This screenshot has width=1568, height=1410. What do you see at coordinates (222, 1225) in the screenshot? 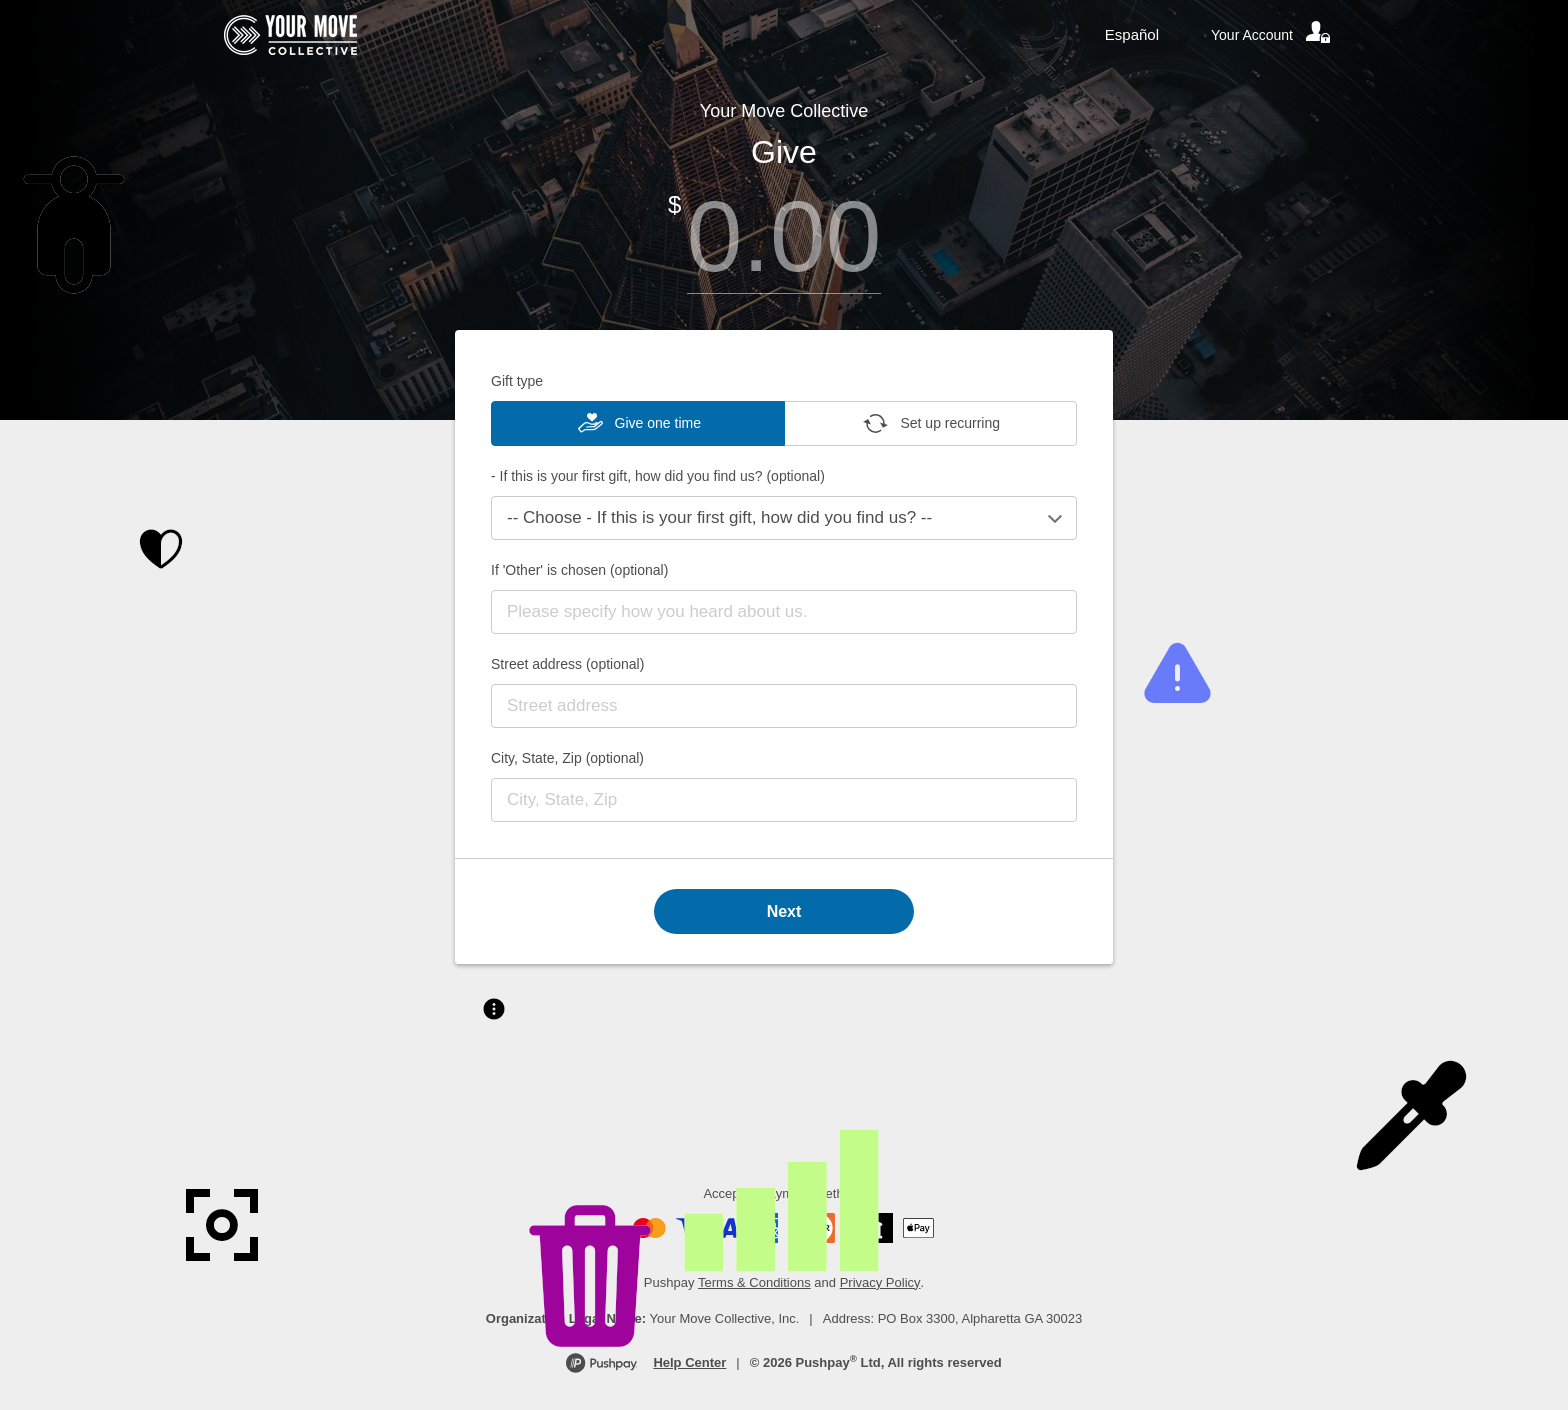
I see `focus camera on a subject` at bounding box center [222, 1225].